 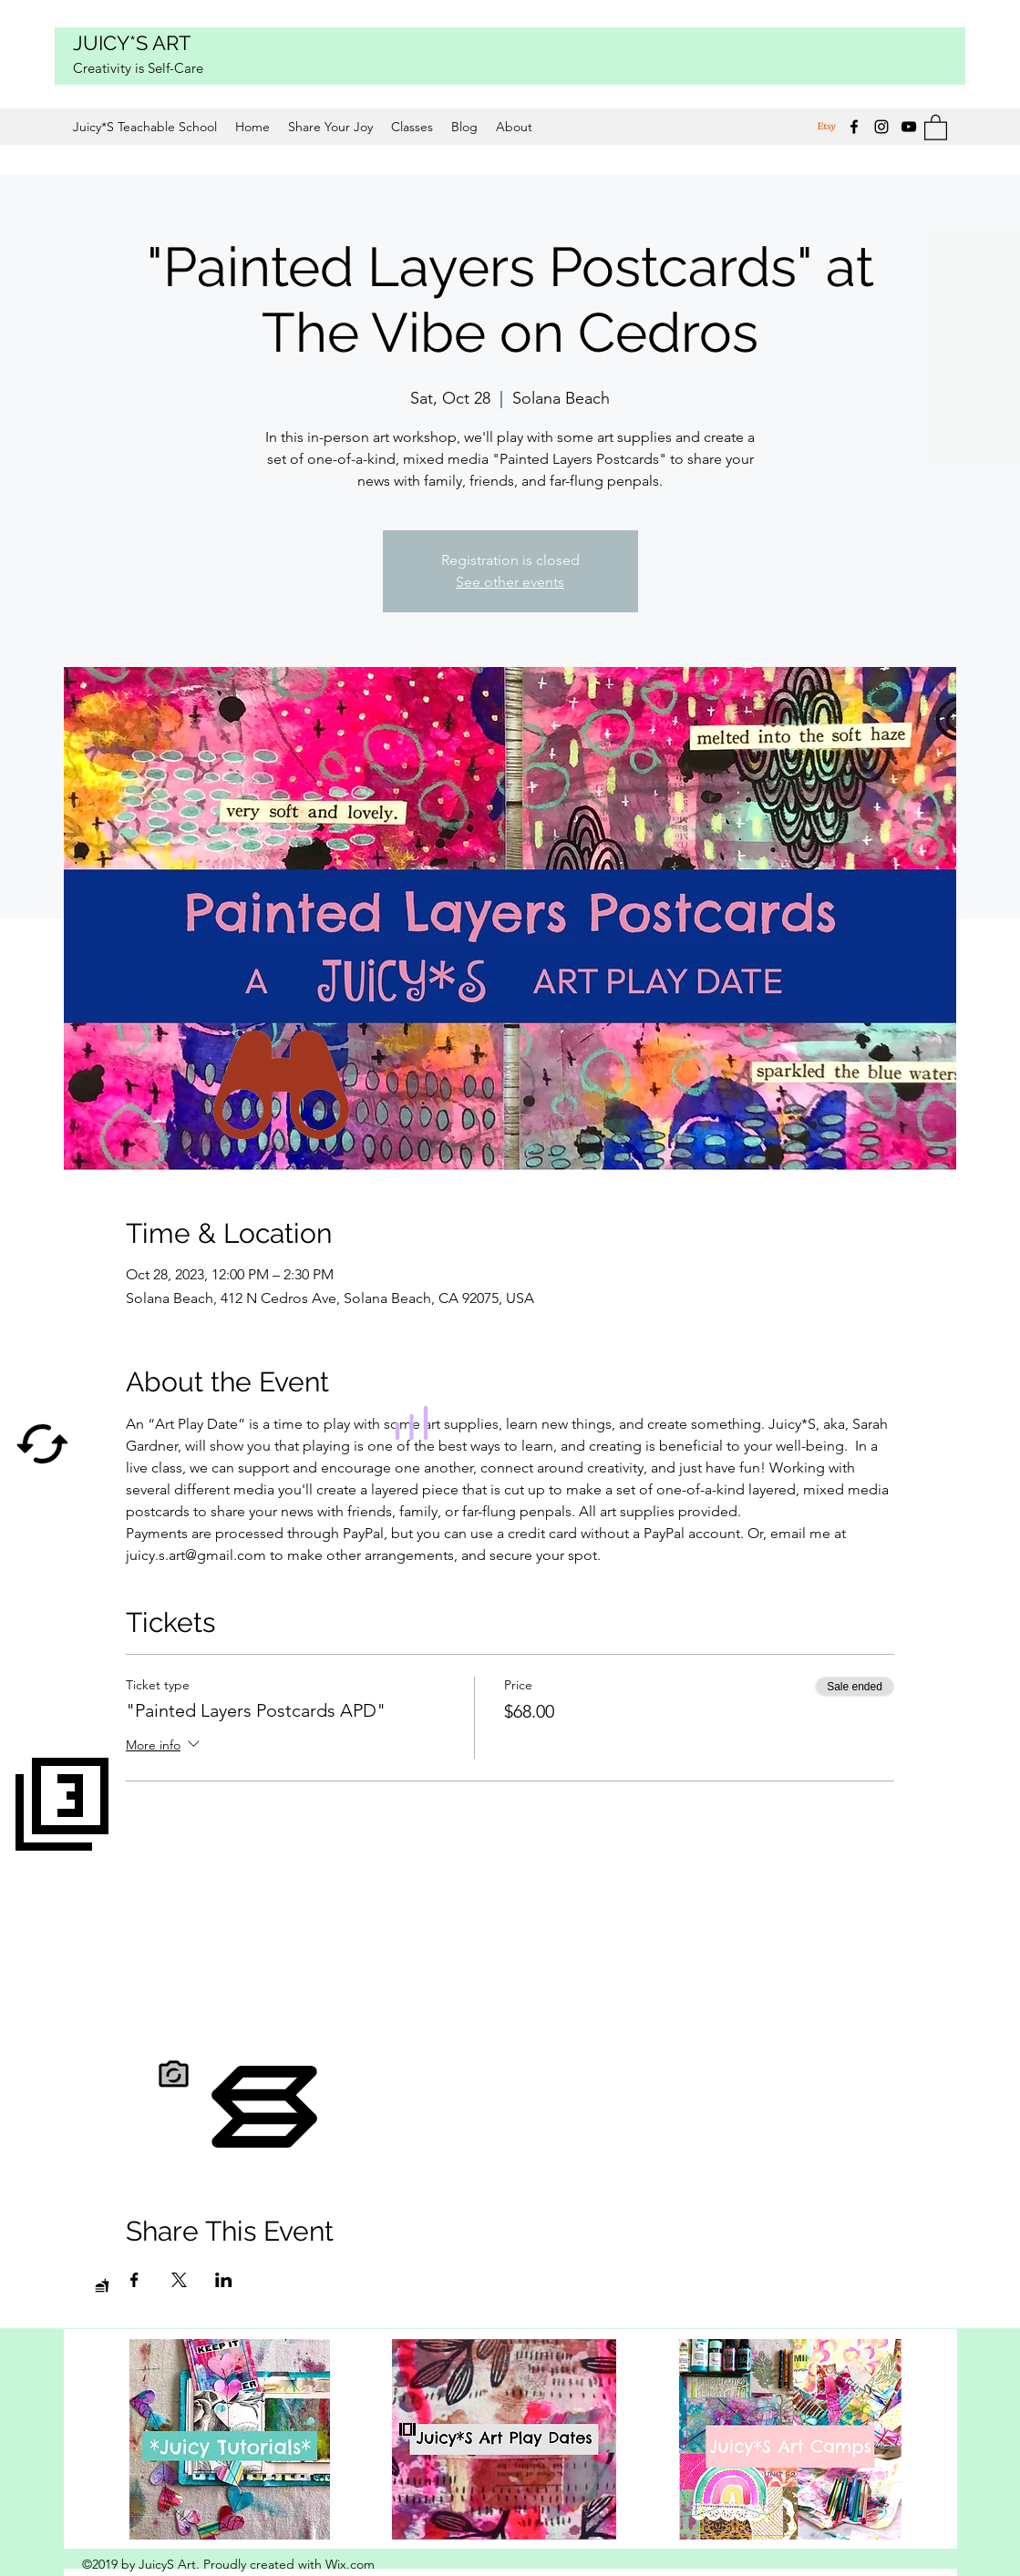 What do you see at coordinates (62, 1804) in the screenshot?
I see `apply filter preset 3` at bounding box center [62, 1804].